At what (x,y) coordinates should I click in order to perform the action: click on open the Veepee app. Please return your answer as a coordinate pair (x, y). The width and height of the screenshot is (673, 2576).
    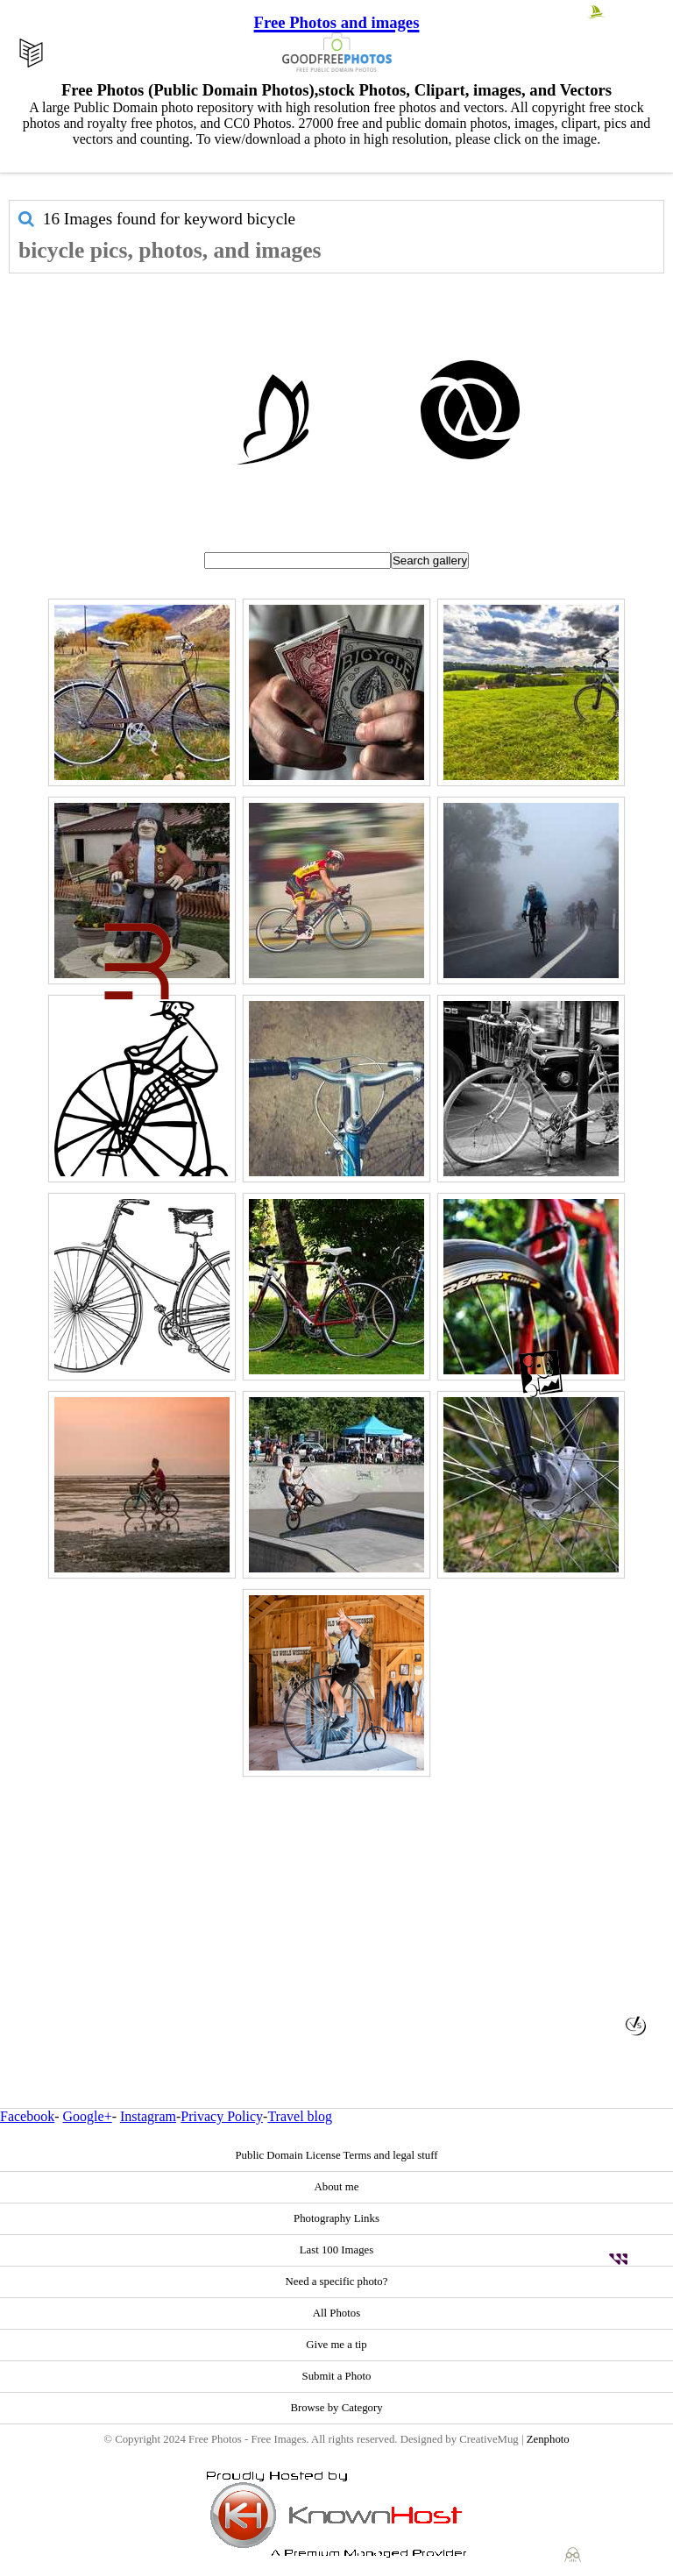
    Looking at the image, I should click on (273, 419).